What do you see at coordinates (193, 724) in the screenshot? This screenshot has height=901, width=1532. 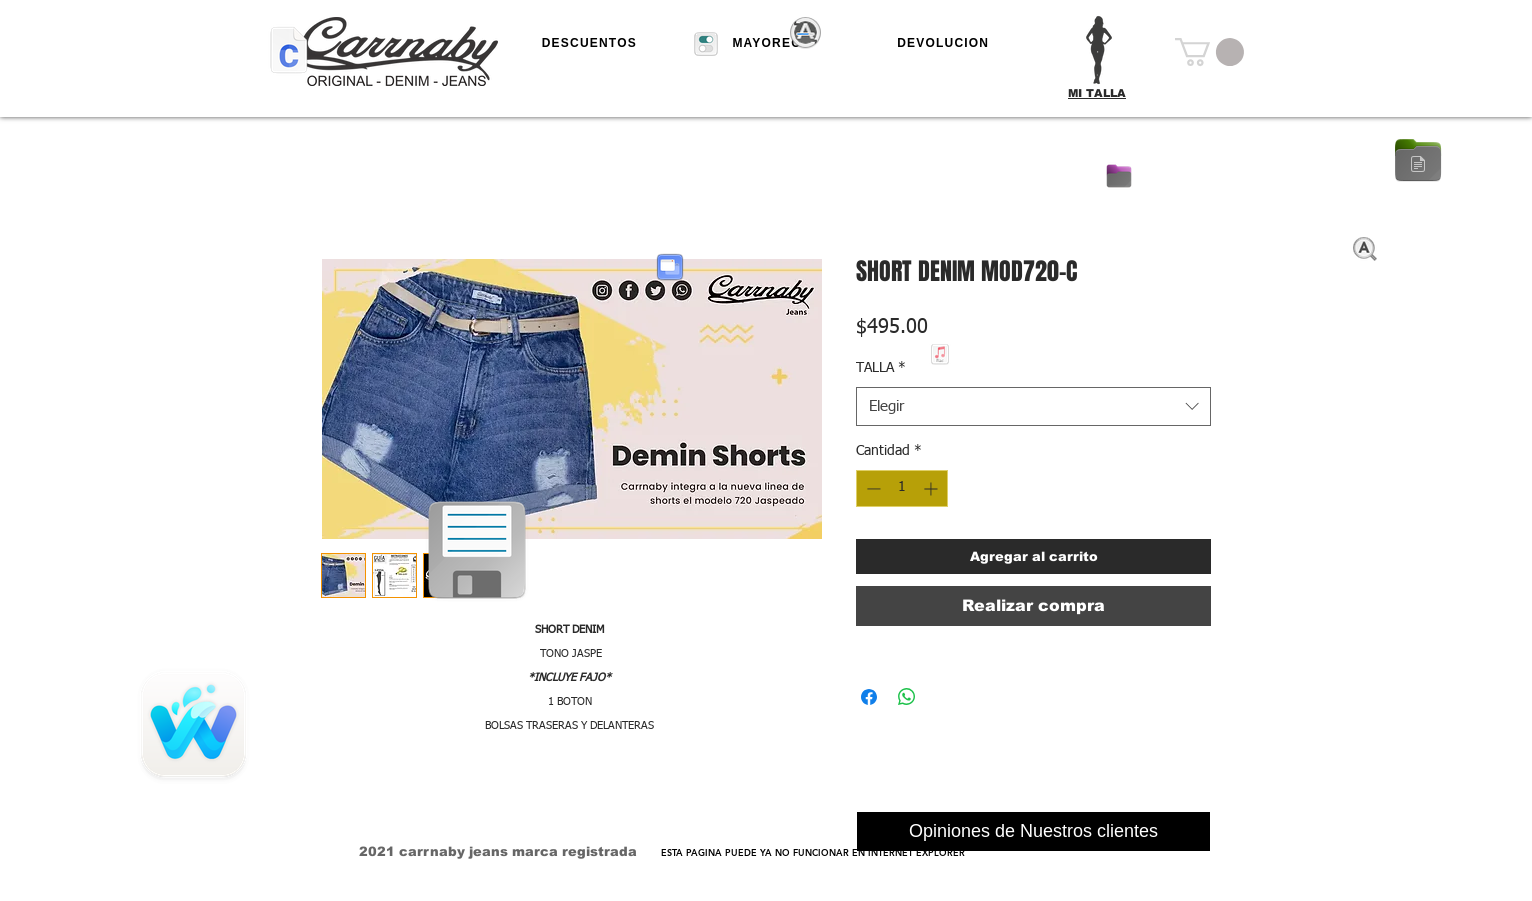 I see `open waterfox browser` at bounding box center [193, 724].